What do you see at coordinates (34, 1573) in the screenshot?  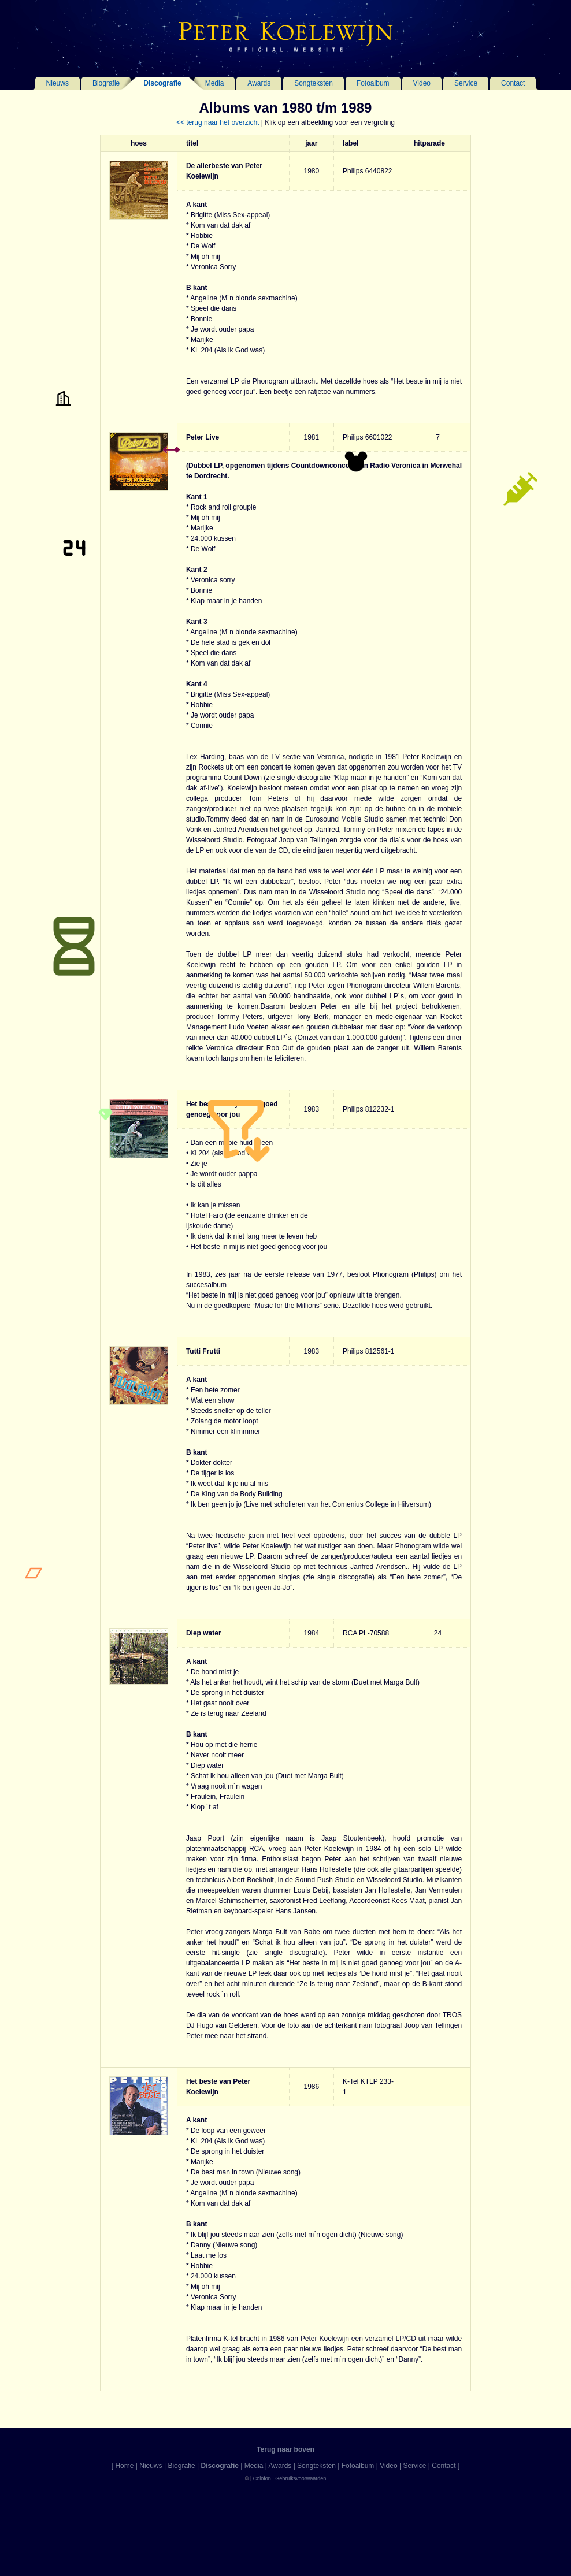 I see `visit bandcamp profile or page` at bounding box center [34, 1573].